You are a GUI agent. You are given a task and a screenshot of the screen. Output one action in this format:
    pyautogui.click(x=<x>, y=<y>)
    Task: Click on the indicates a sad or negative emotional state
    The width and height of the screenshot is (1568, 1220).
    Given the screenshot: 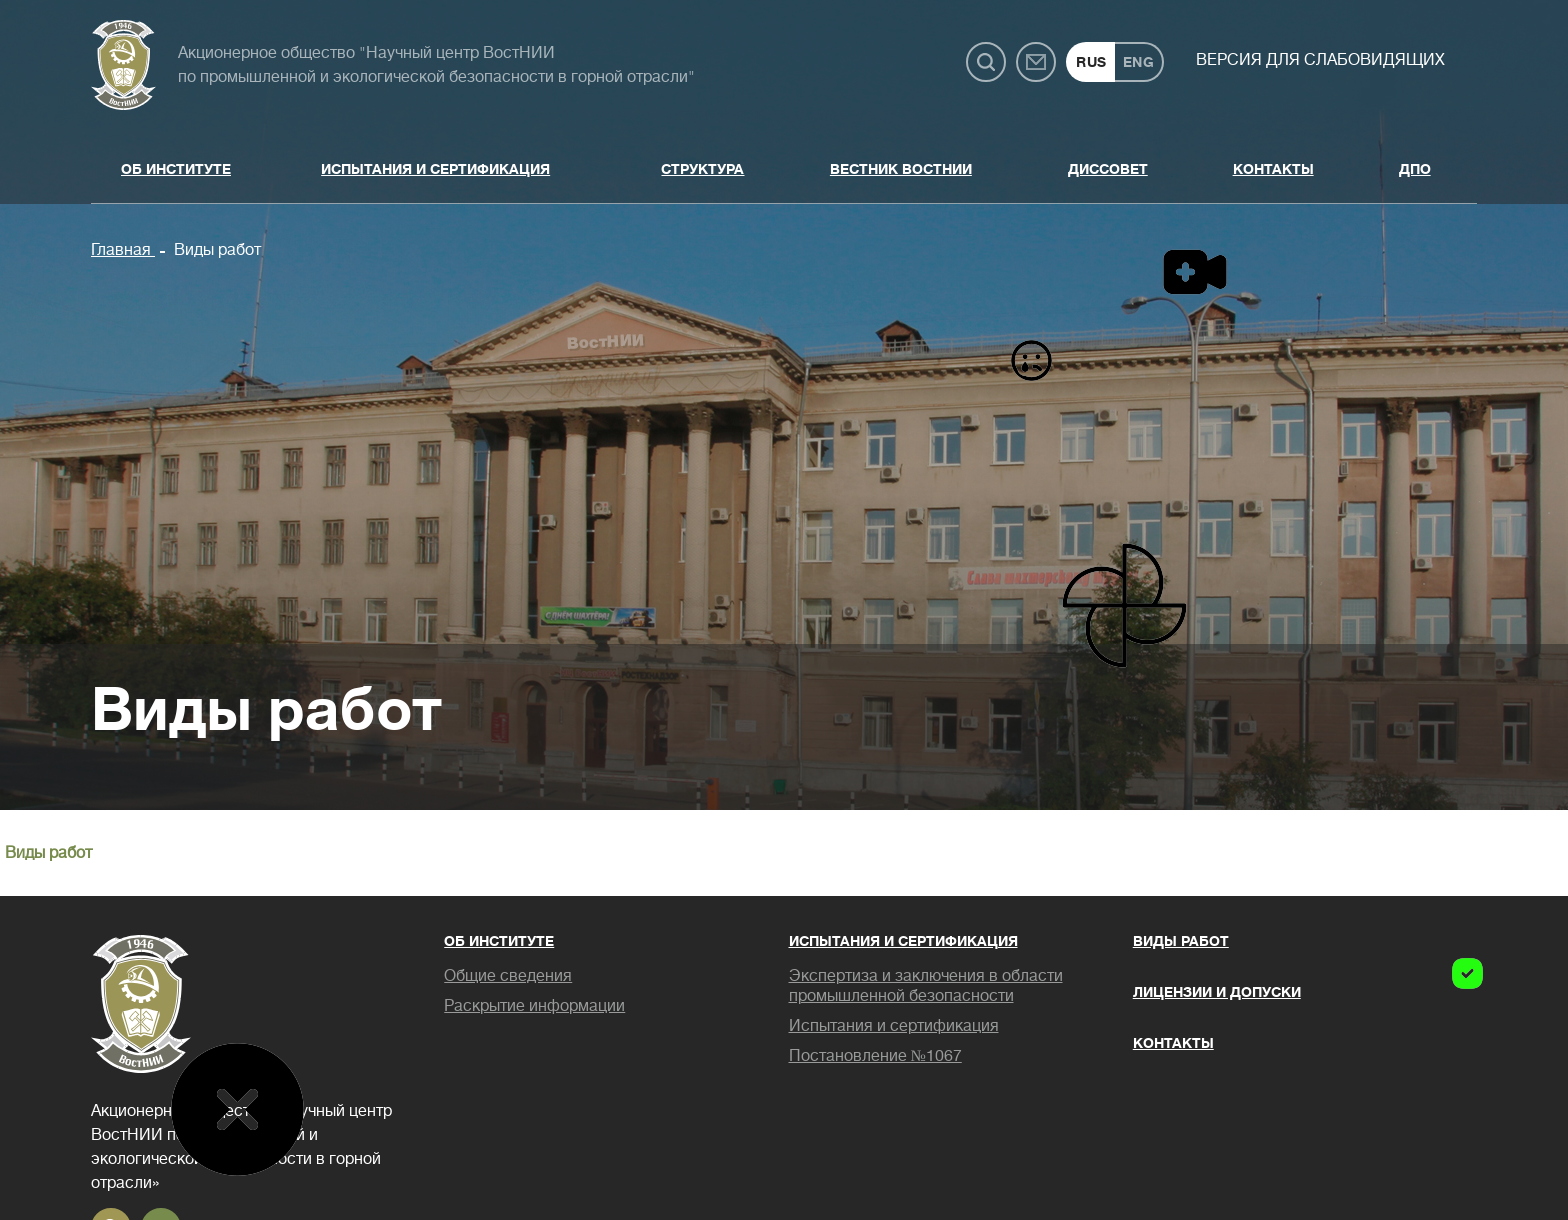 What is the action you would take?
    pyautogui.click(x=1031, y=360)
    